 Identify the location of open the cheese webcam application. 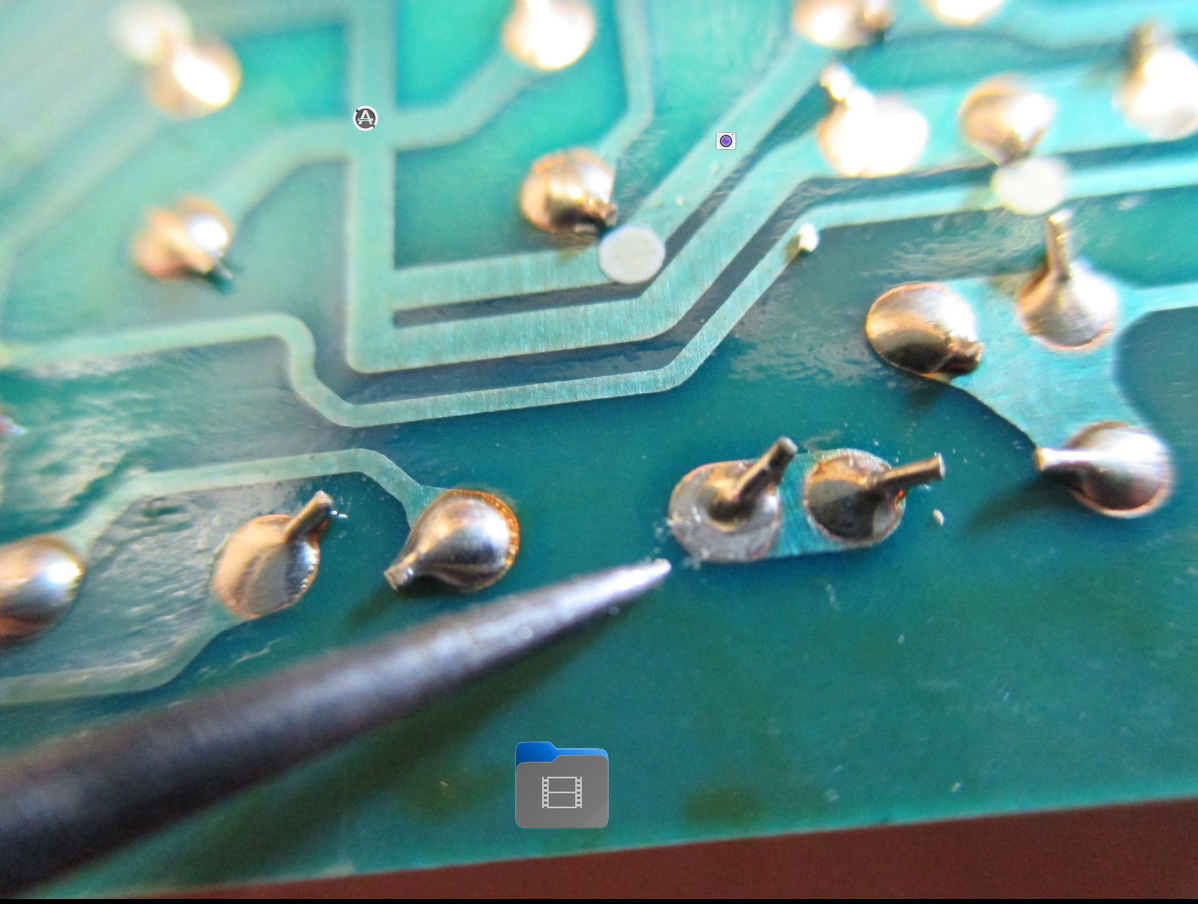
(726, 141).